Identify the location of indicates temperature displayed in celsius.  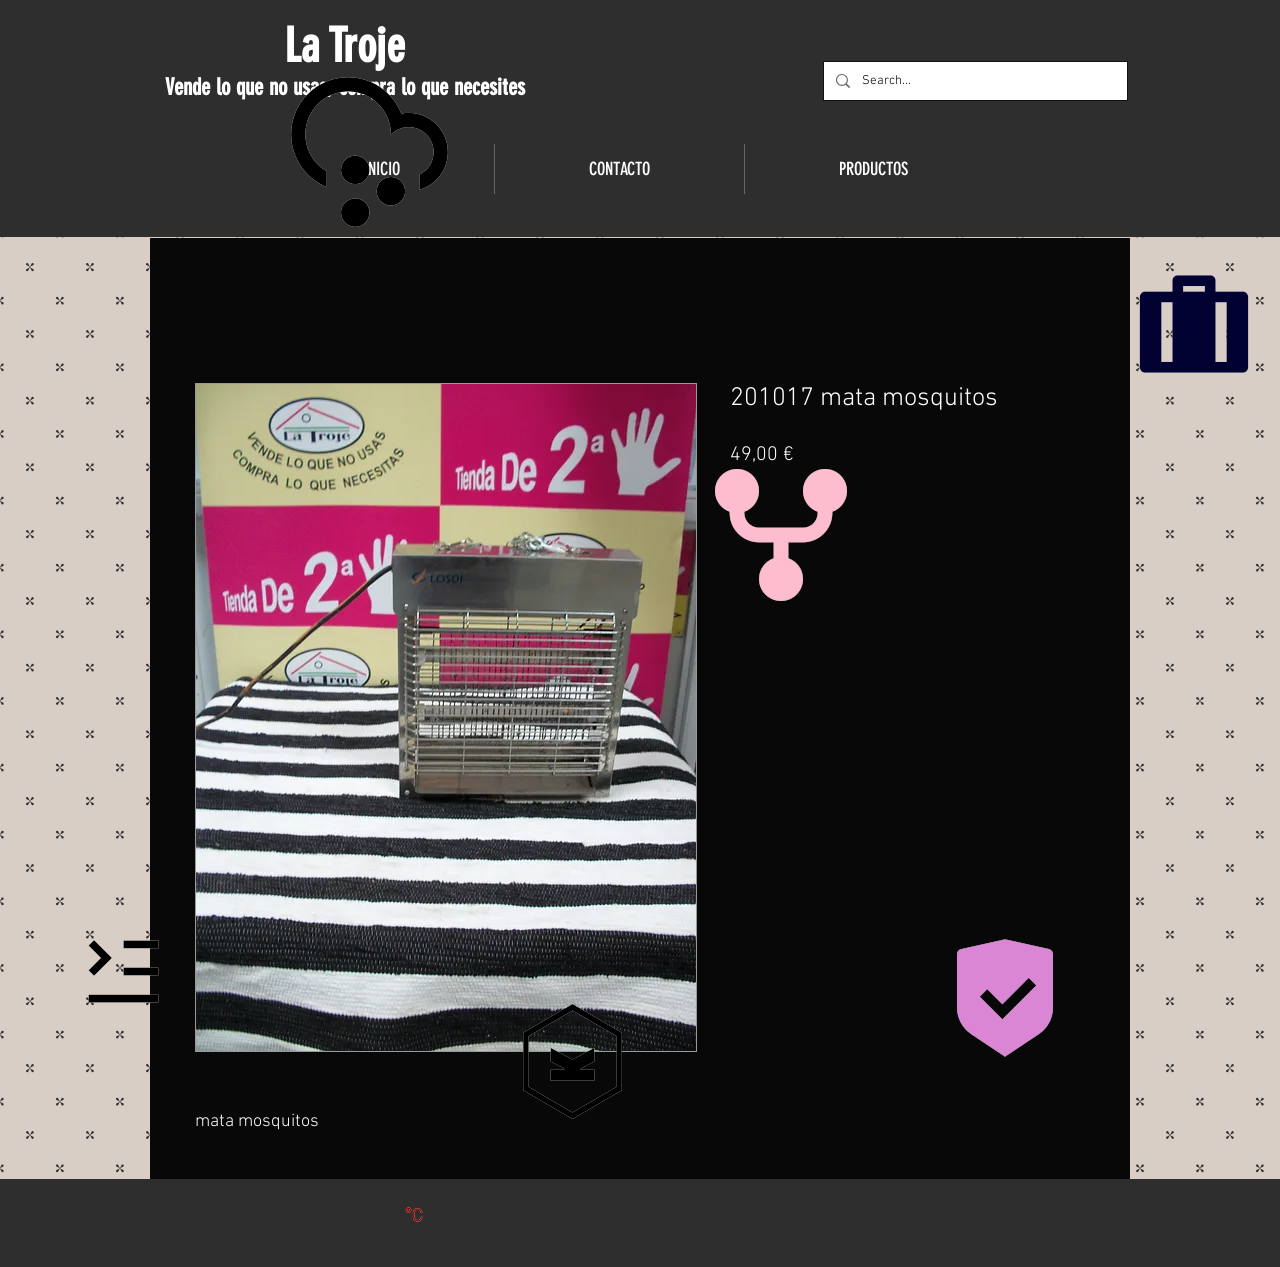
(414, 1214).